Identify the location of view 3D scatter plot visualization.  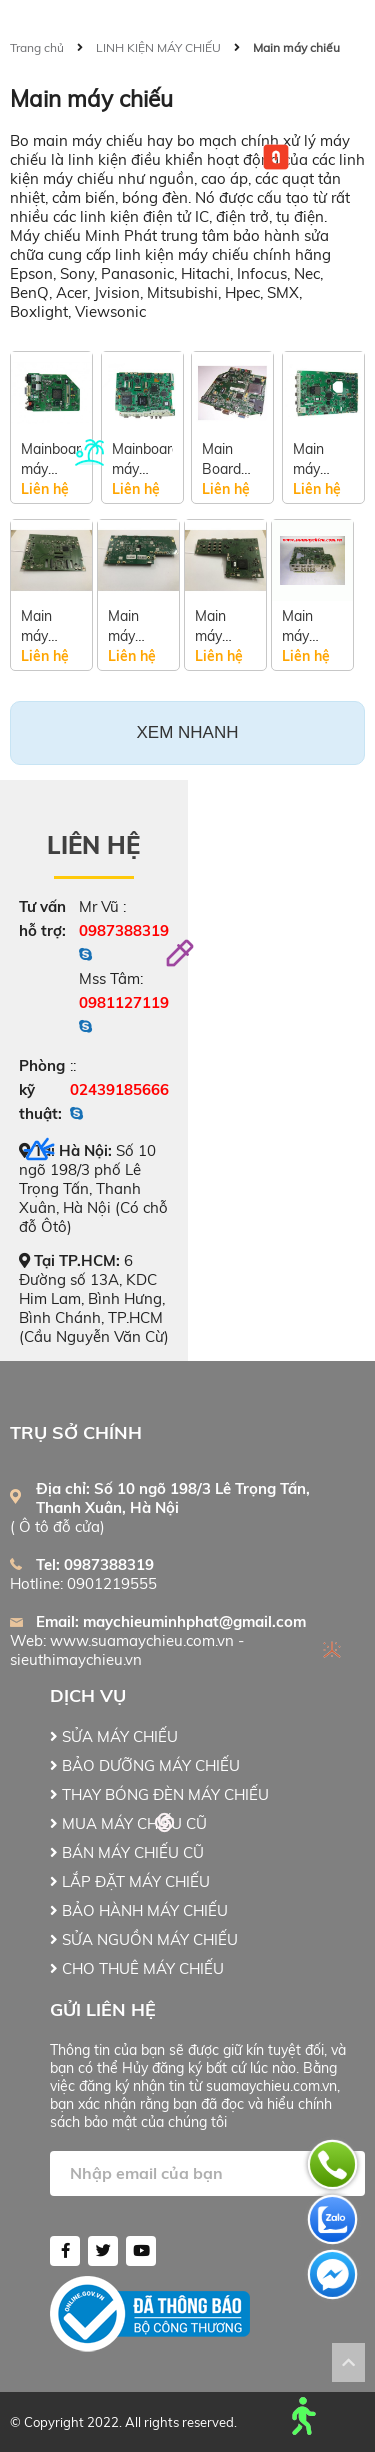
(332, 1650).